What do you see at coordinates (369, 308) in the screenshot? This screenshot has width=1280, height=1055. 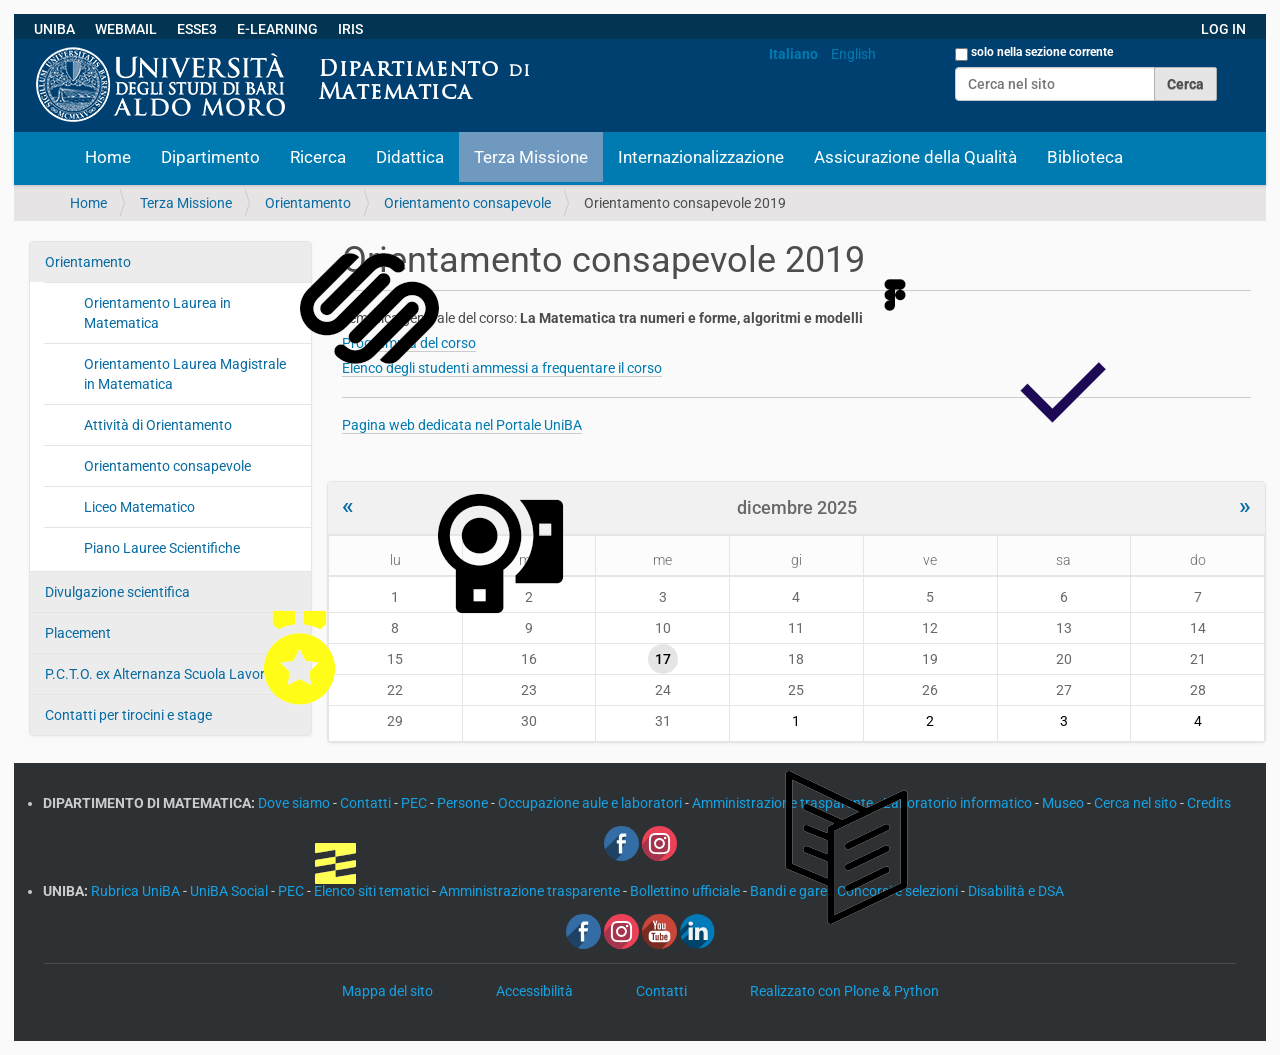 I see `visit or link to Squarespace website` at bounding box center [369, 308].